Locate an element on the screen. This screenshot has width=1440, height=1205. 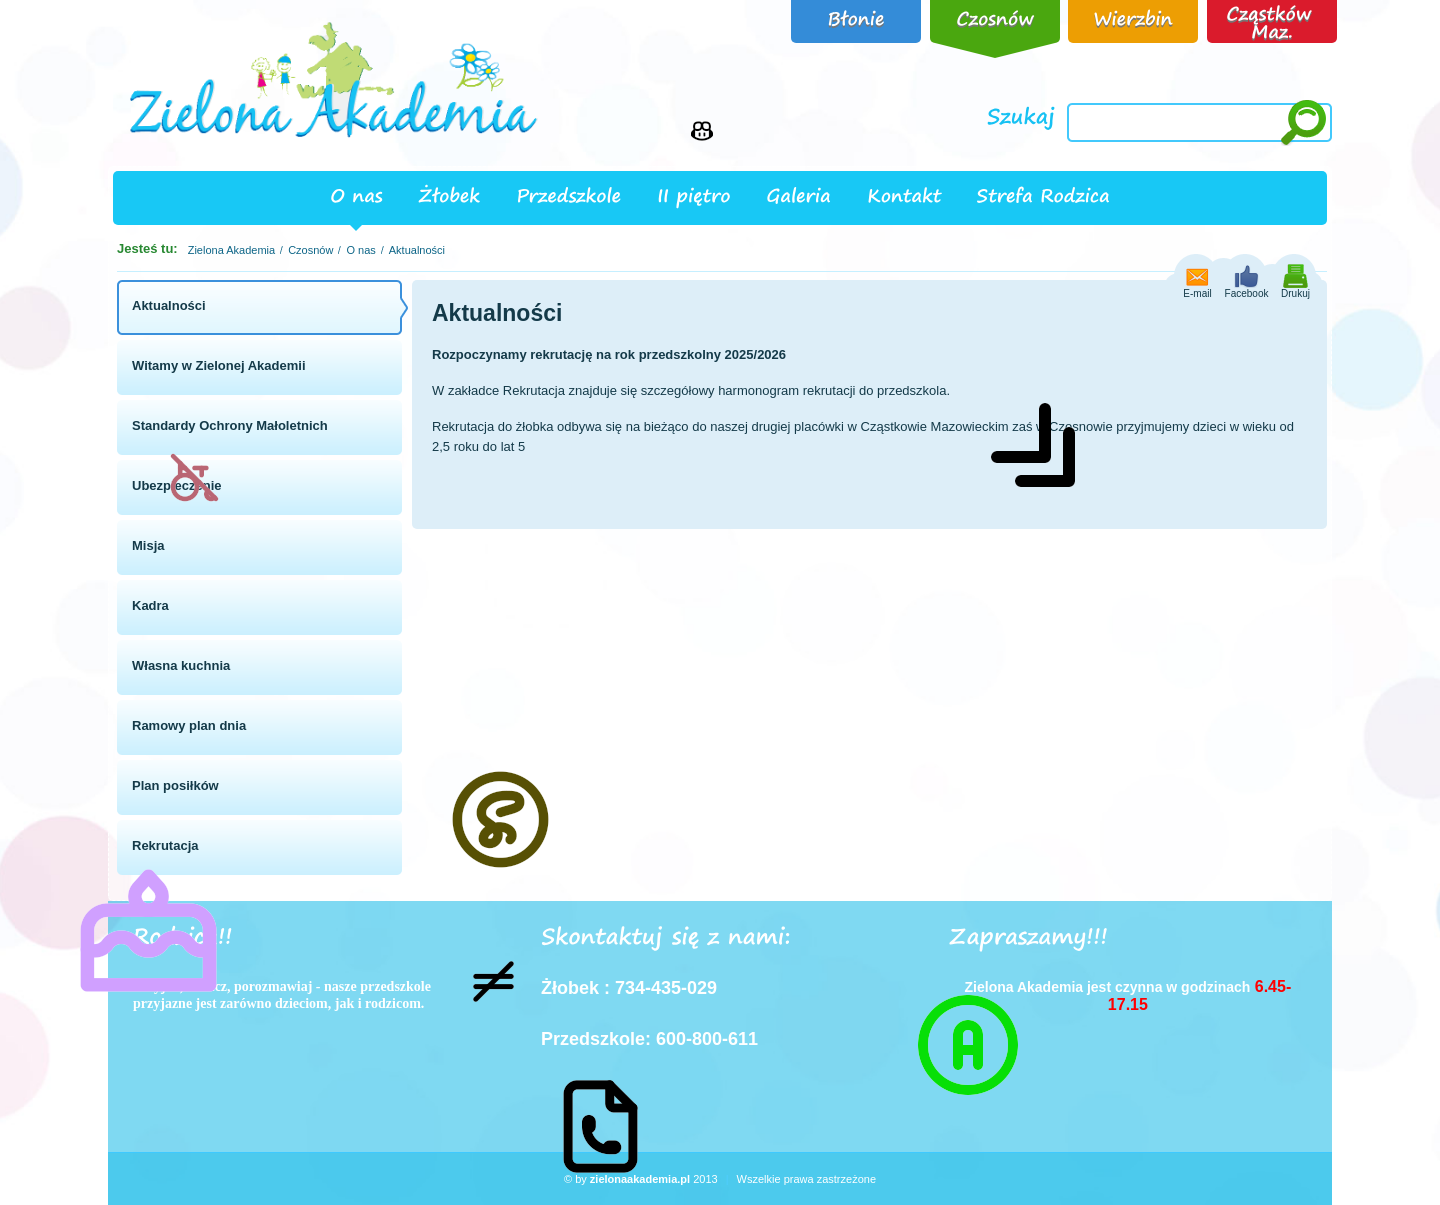
view contact information file is located at coordinates (600, 1126).